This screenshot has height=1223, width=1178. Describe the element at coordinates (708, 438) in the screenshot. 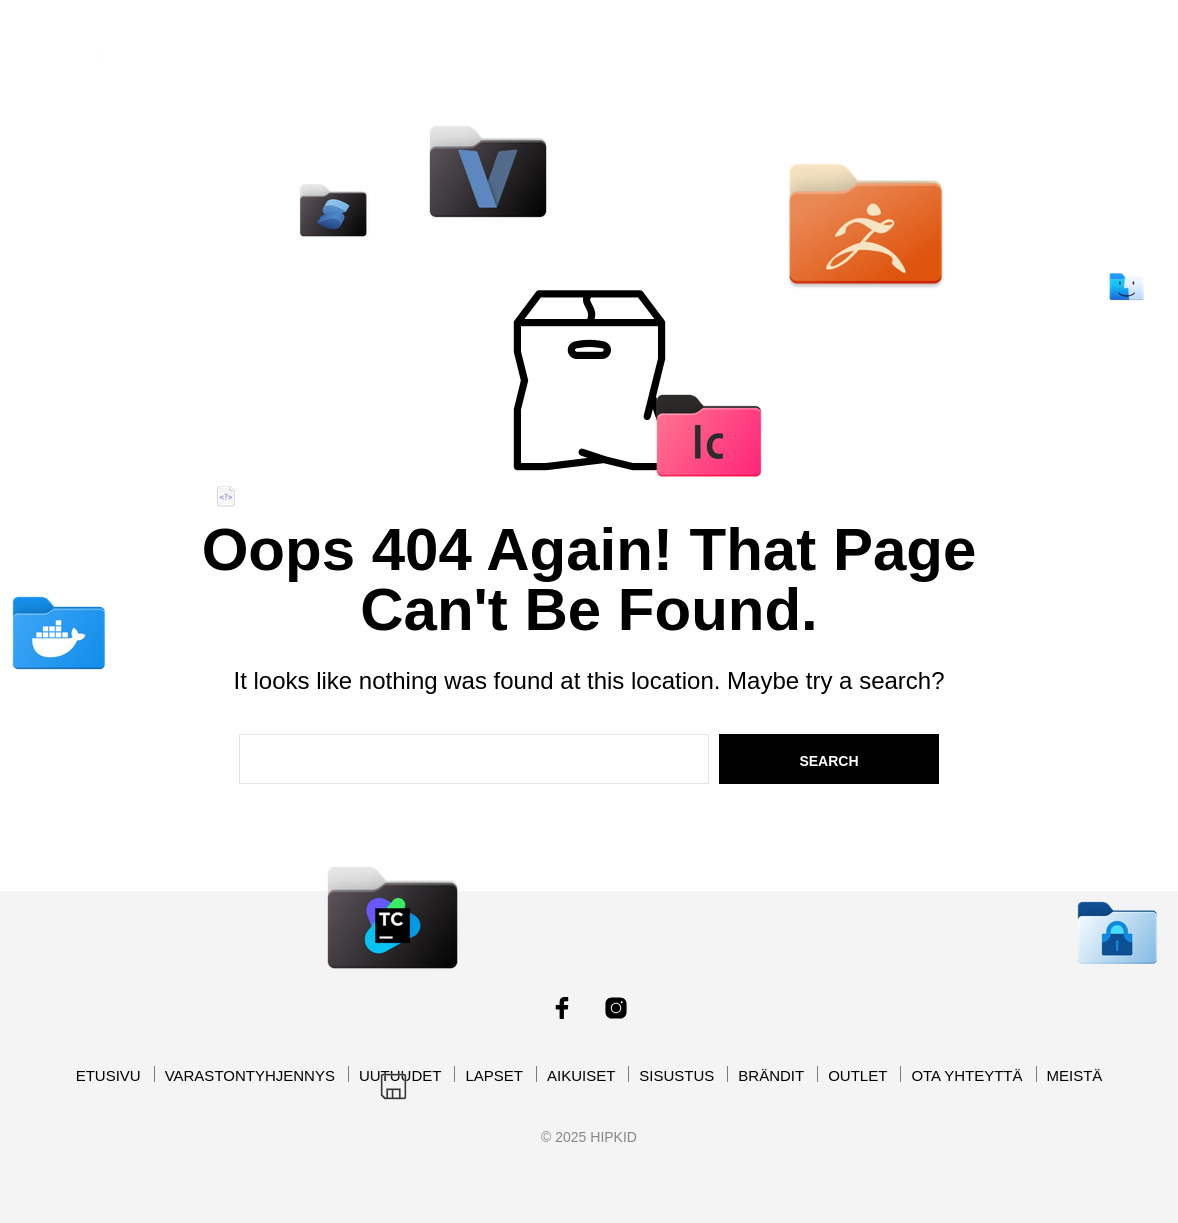

I see `open folder containing Adobe InCopy files` at that location.